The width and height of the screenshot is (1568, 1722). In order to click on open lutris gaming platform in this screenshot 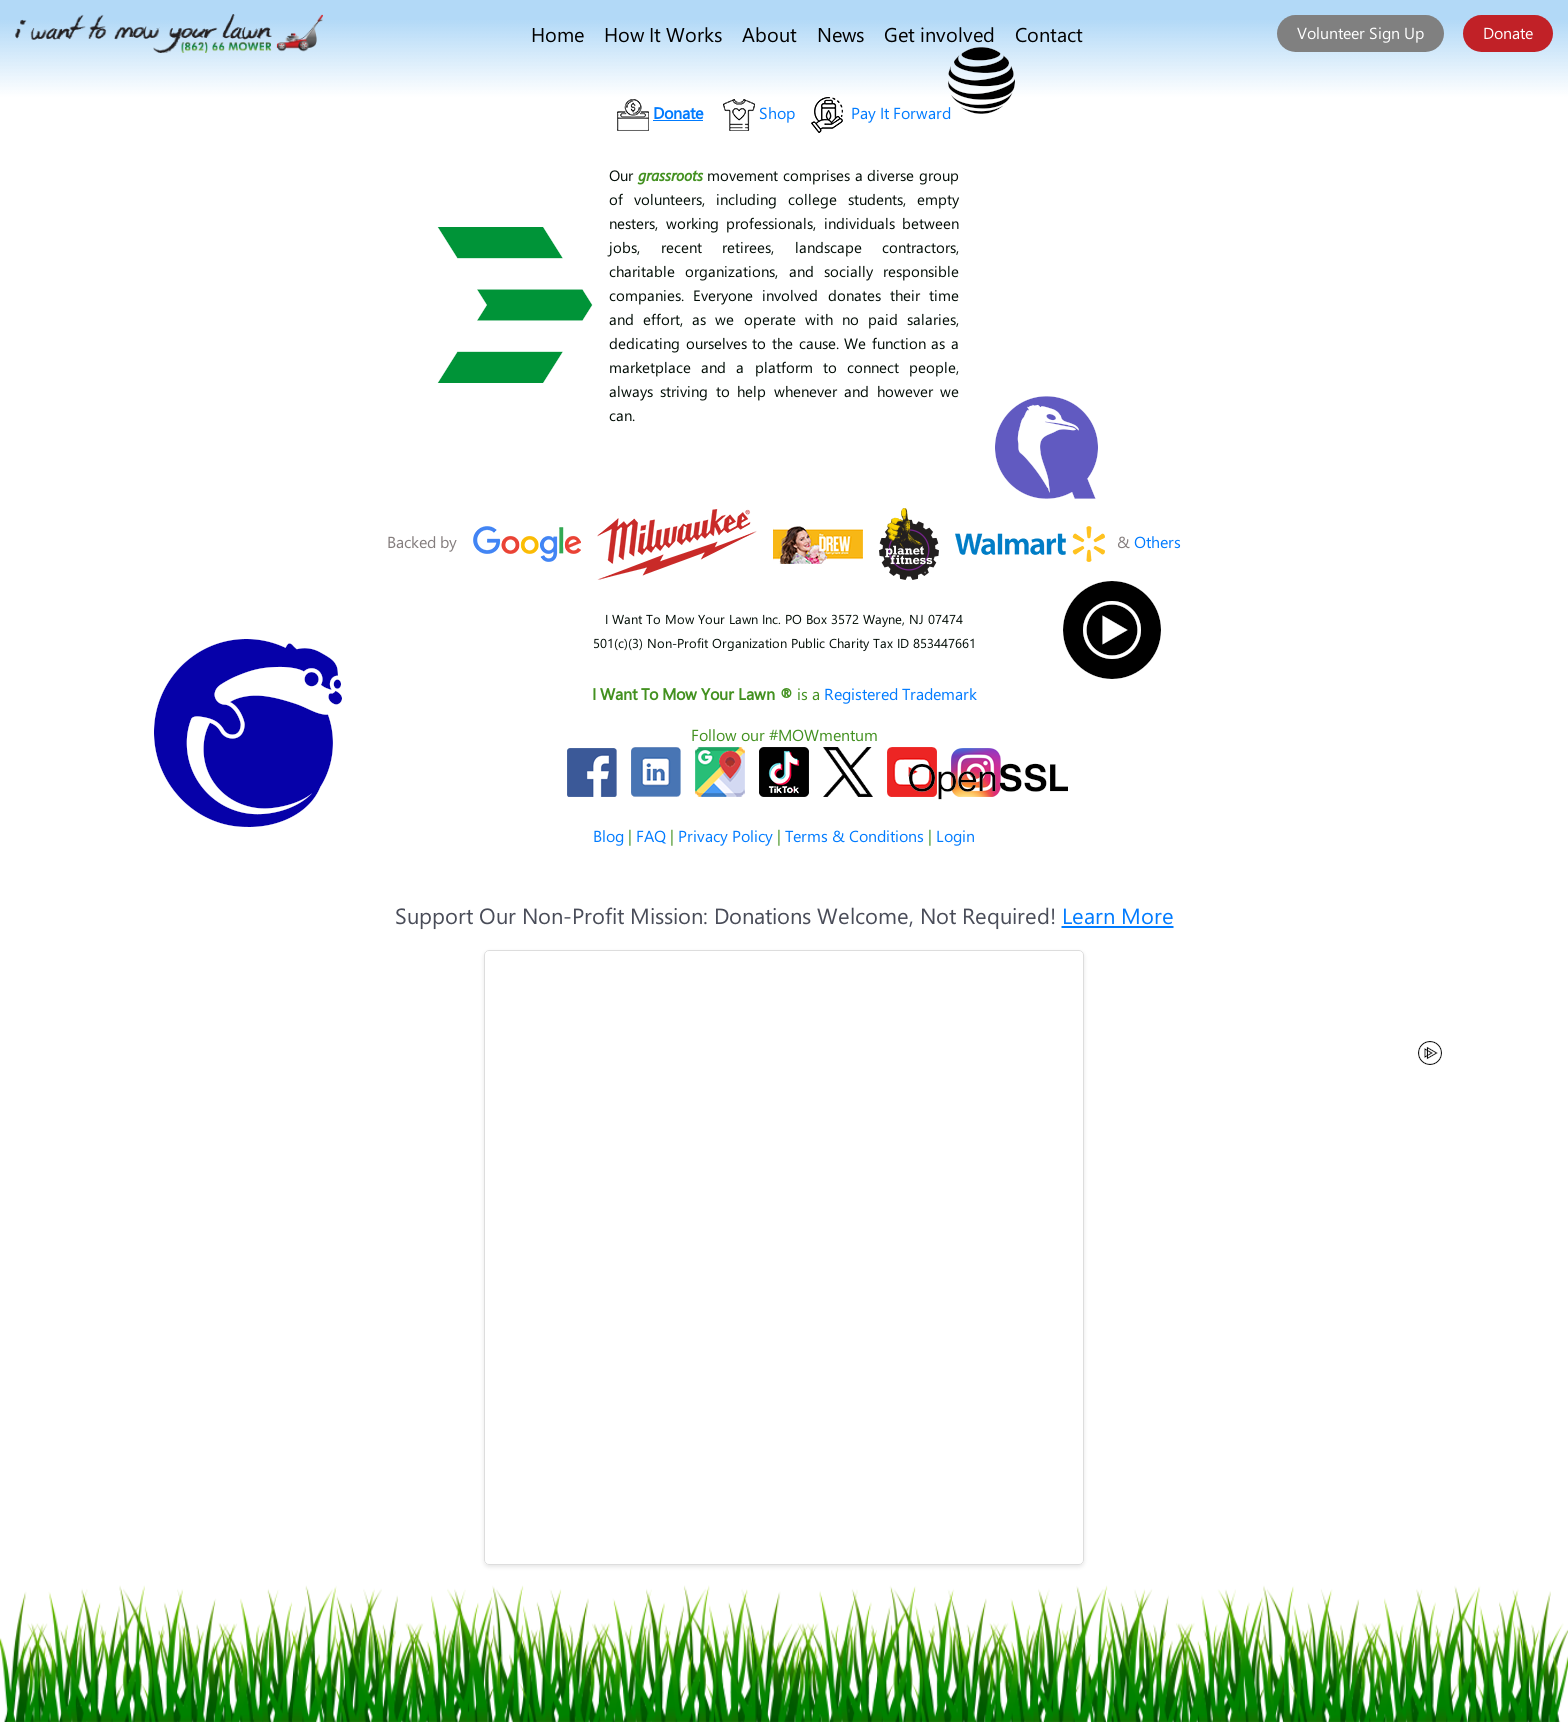, I will do `click(248, 733)`.